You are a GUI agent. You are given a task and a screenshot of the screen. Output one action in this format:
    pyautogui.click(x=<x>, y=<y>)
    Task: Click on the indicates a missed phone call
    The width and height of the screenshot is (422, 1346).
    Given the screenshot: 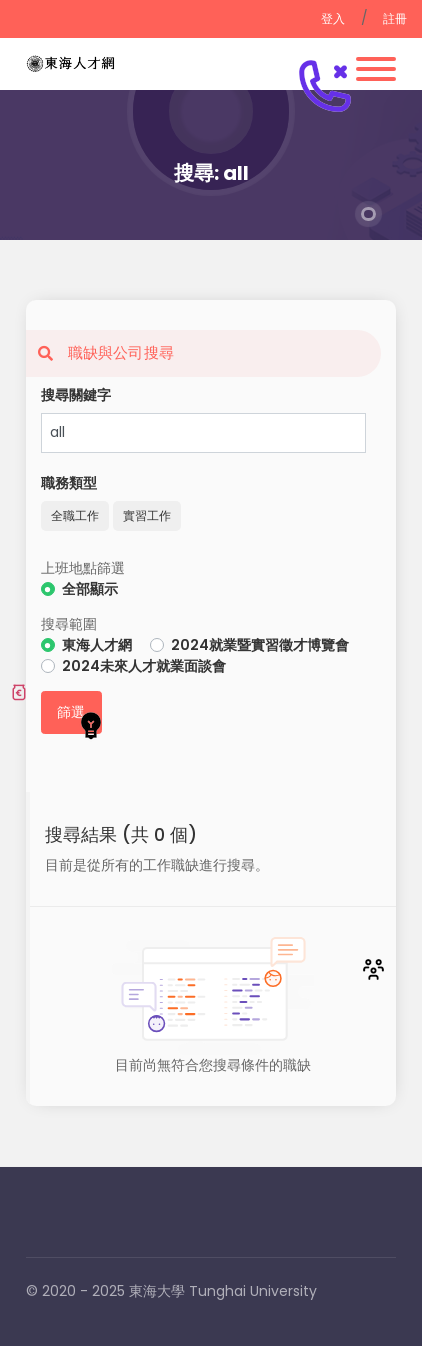 What is the action you would take?
    pyautogui.click(x=325, y=86)
    